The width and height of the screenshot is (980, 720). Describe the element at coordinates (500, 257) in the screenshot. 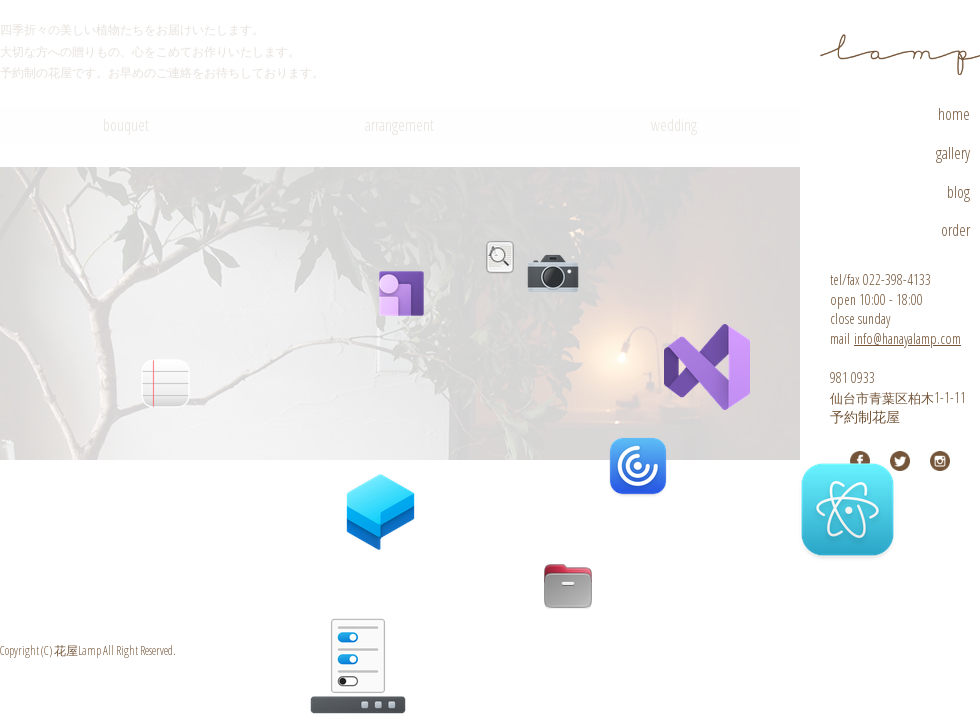

I see `open document viewer application` at that location.